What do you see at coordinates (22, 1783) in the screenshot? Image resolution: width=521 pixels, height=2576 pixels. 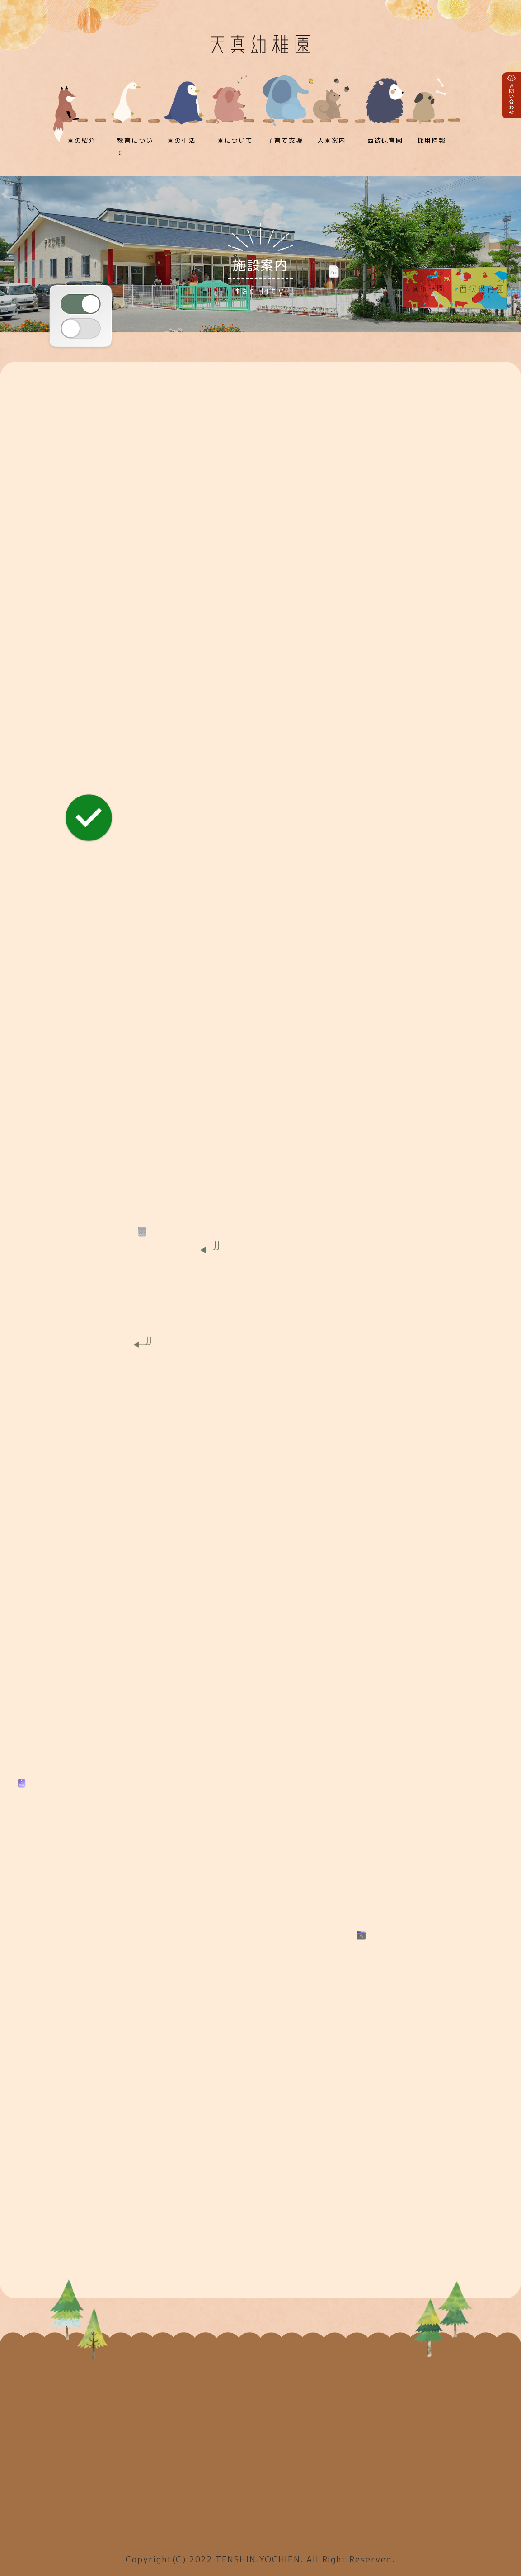 I see `a compressed RAR archive file` at bounding box center [22, 1783].